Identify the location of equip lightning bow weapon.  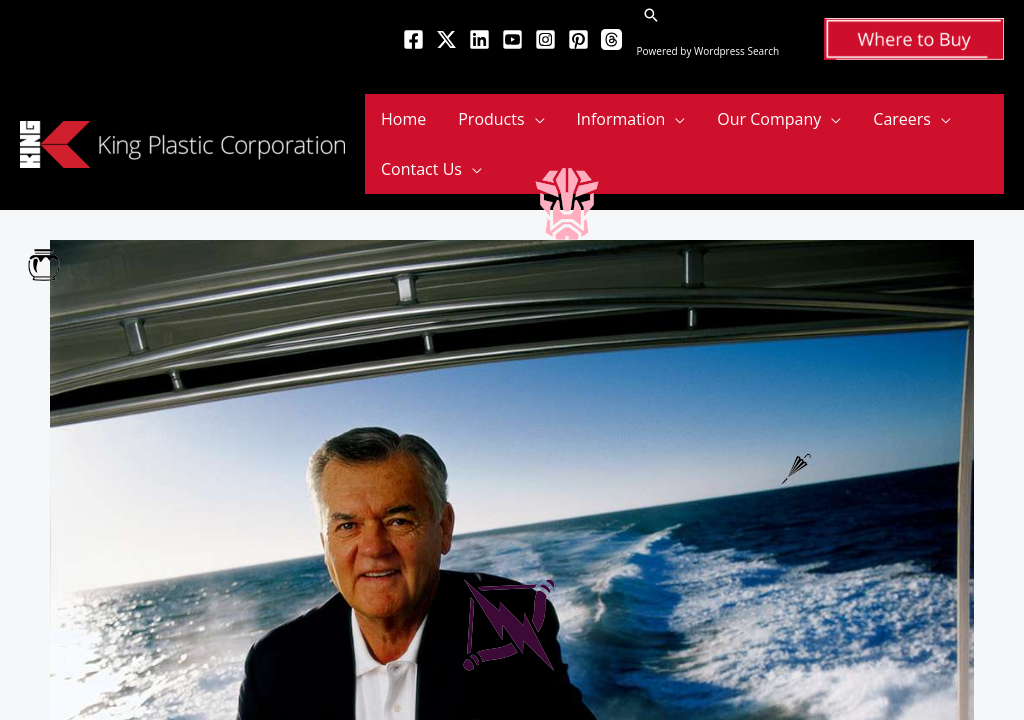
(509, 625).